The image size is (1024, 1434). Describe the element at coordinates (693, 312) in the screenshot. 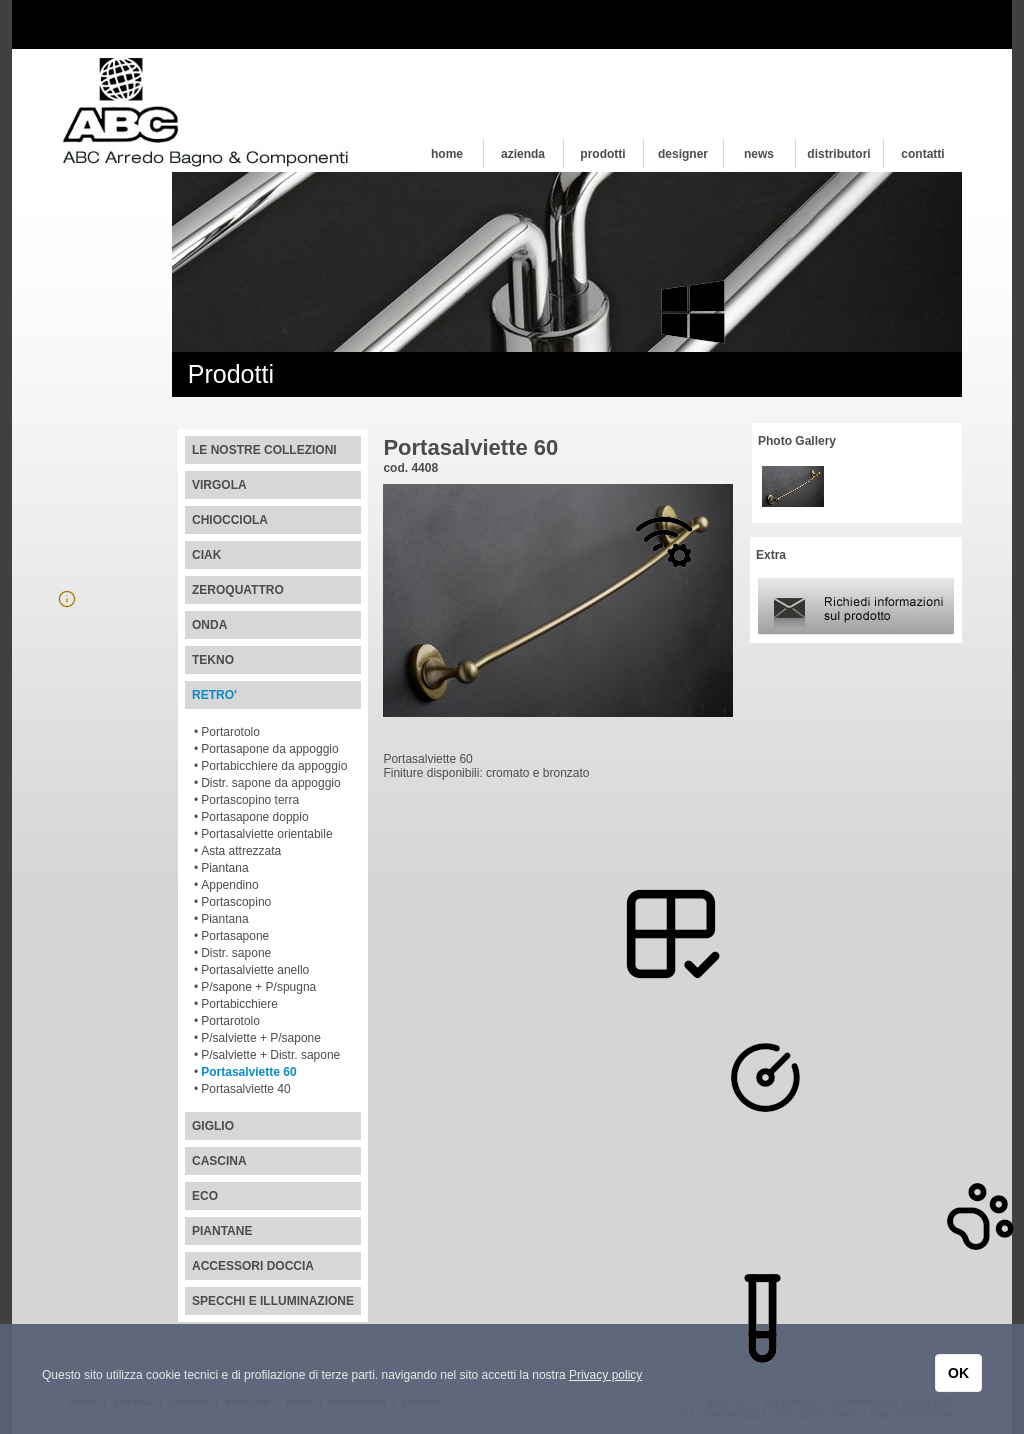

I see `open windows-specific settings or features` at that location.